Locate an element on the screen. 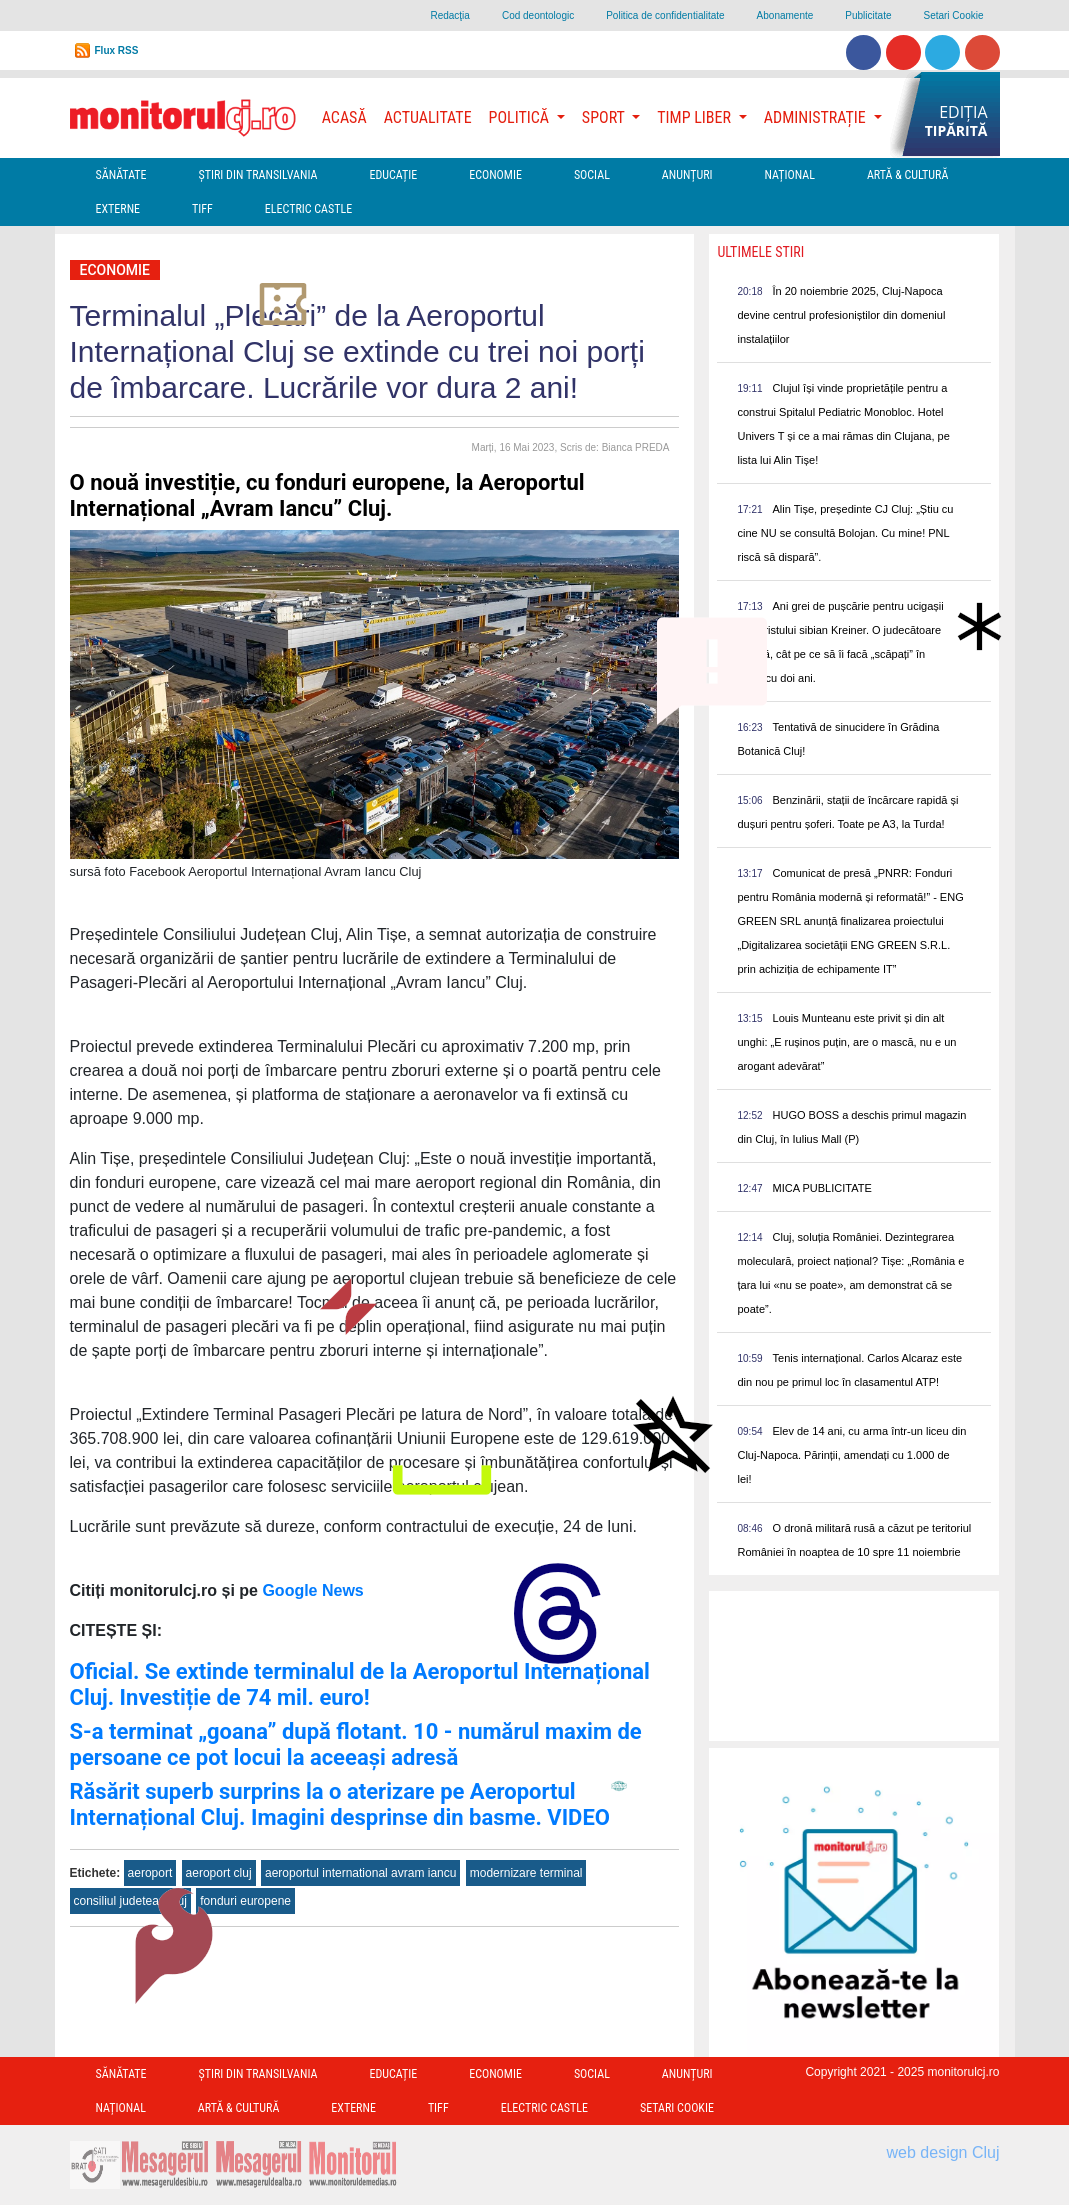 The height and width of the screenshot is (2205, 1069). open the Threads app is located at coordinates (557, 1613).